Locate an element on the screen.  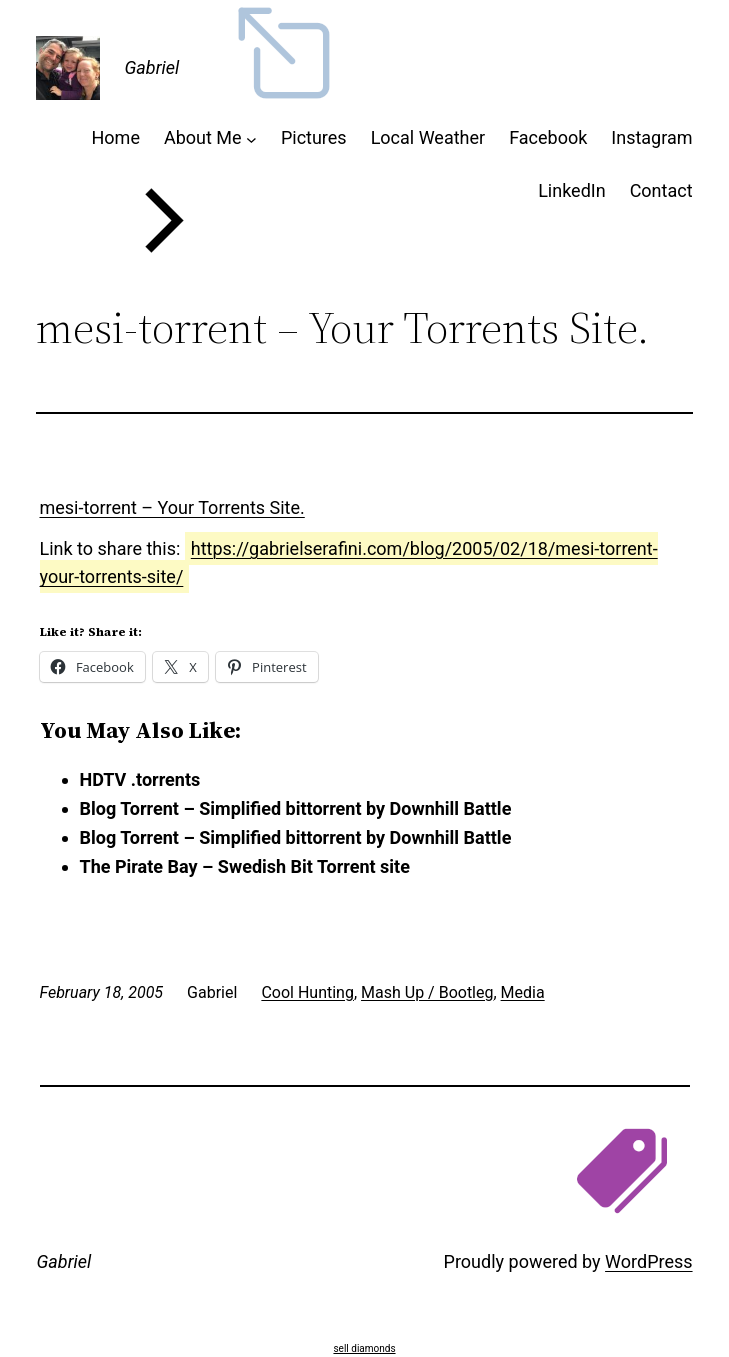
navigate back to previous screen or parent folder is located at coordinates (284, 53).